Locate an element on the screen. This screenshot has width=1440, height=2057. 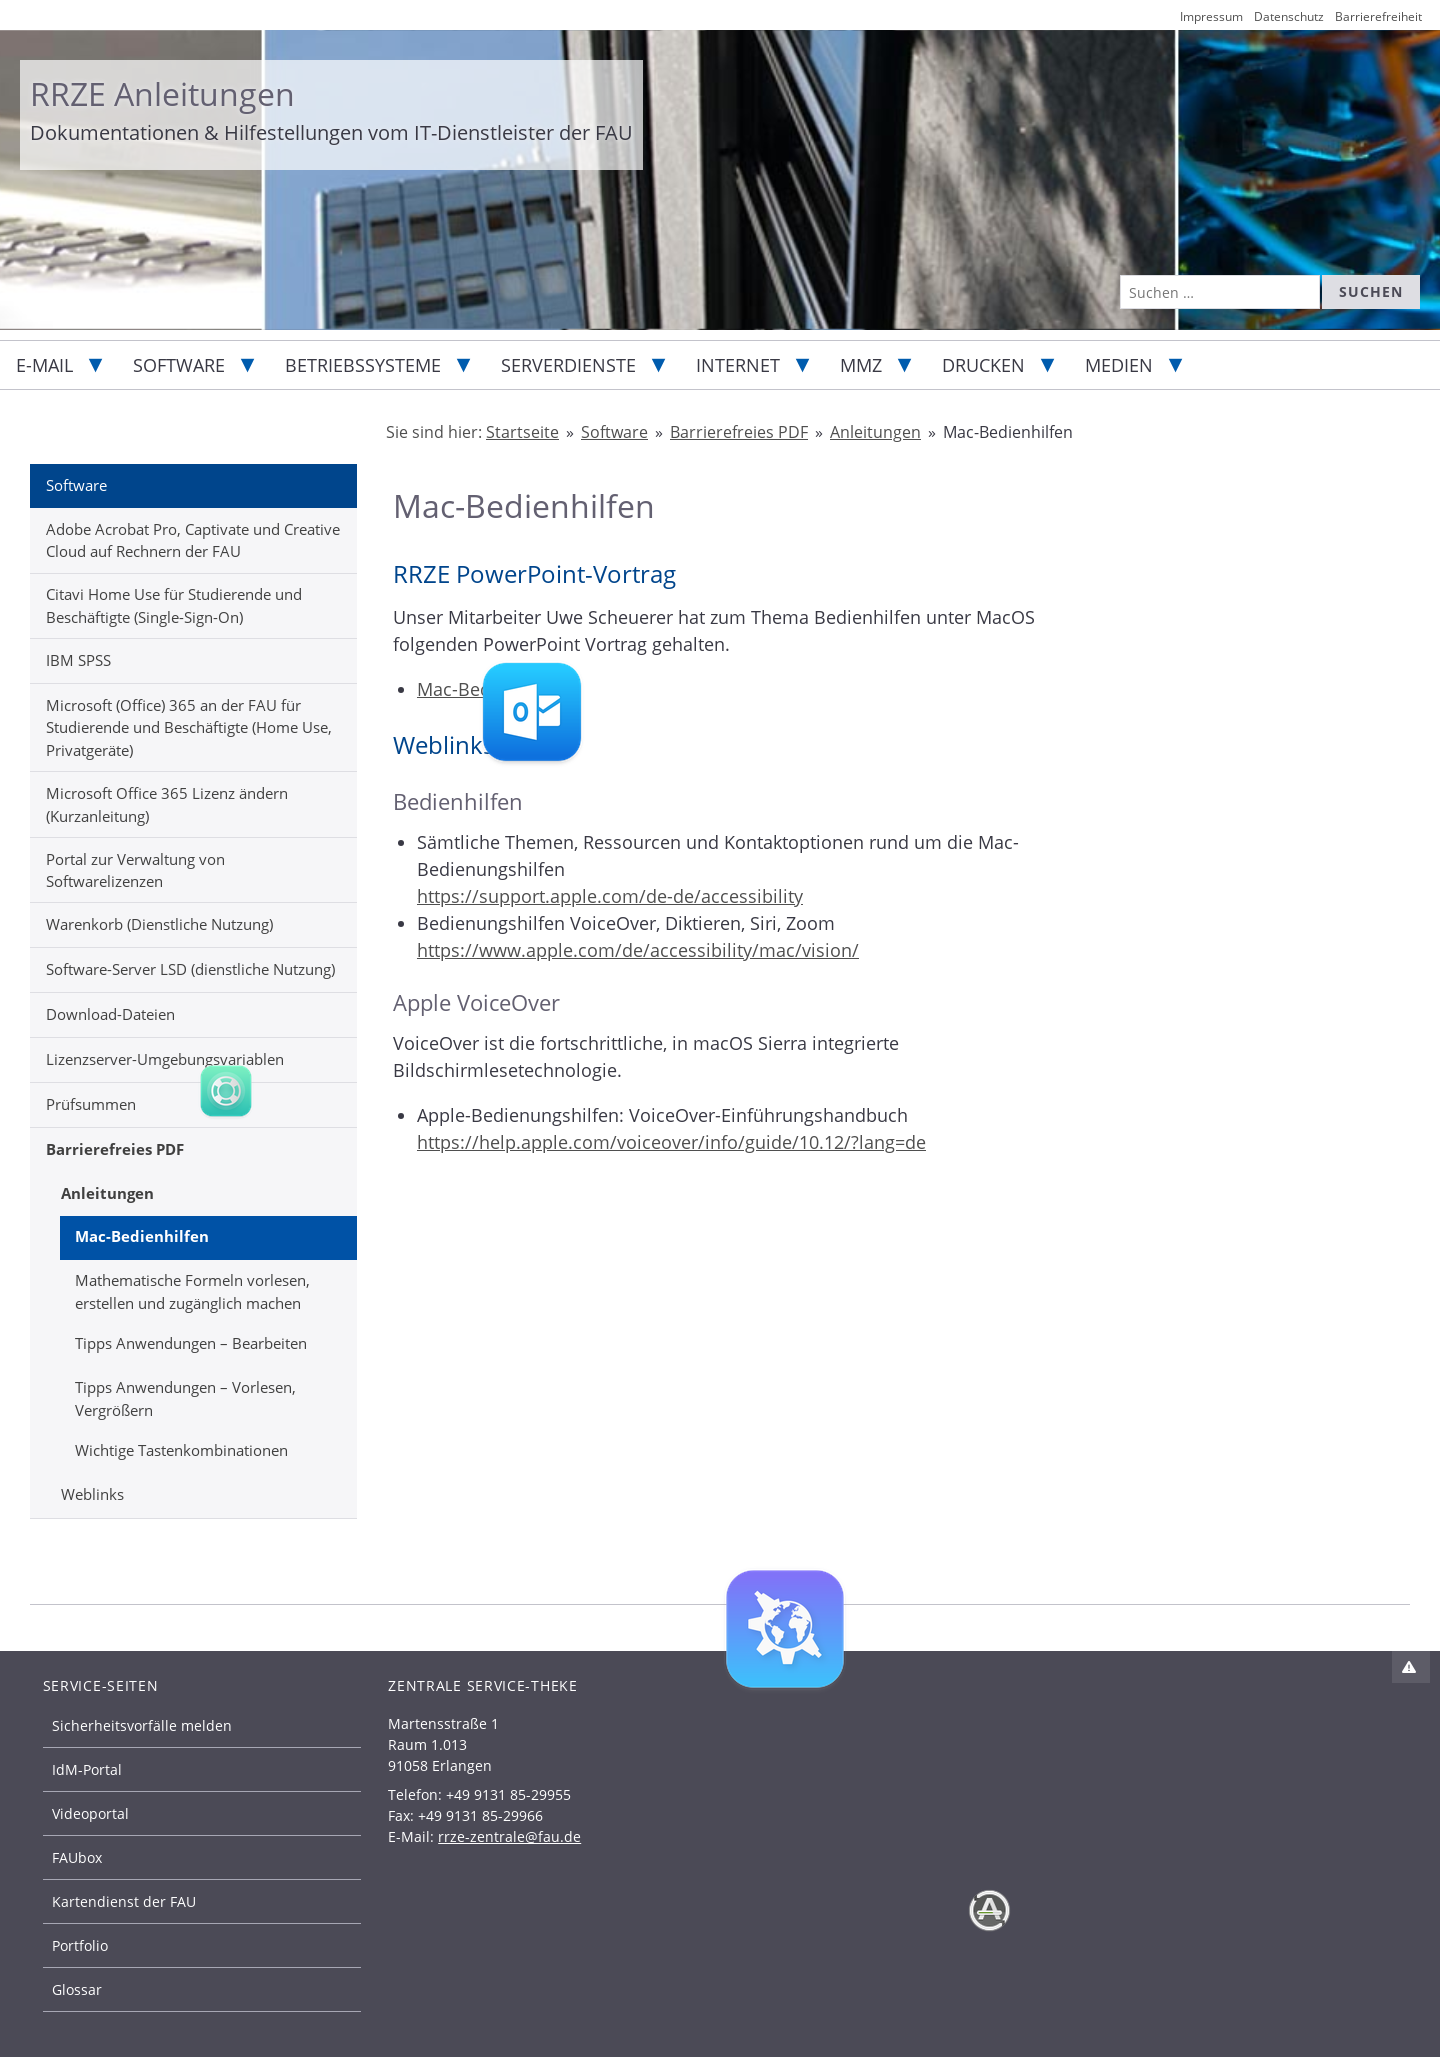
launch konqueror web browser is located at coordinates (785, 1629).